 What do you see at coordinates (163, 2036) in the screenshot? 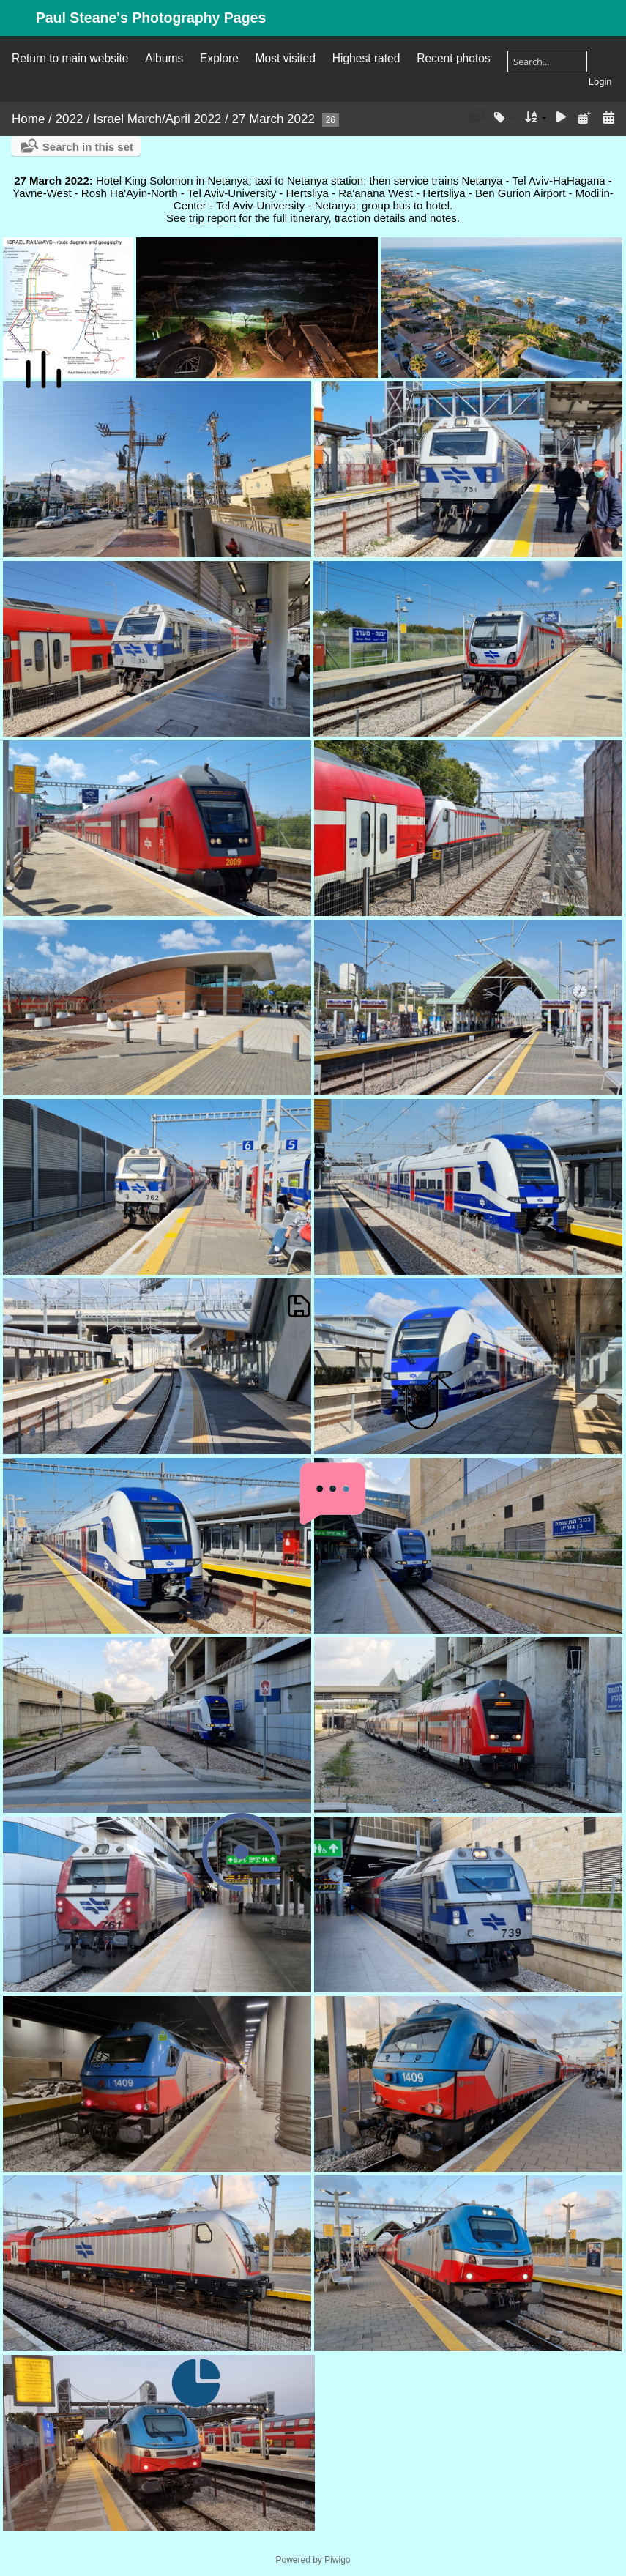
I see `export or upload a file` at bounding box center [163, 2036].